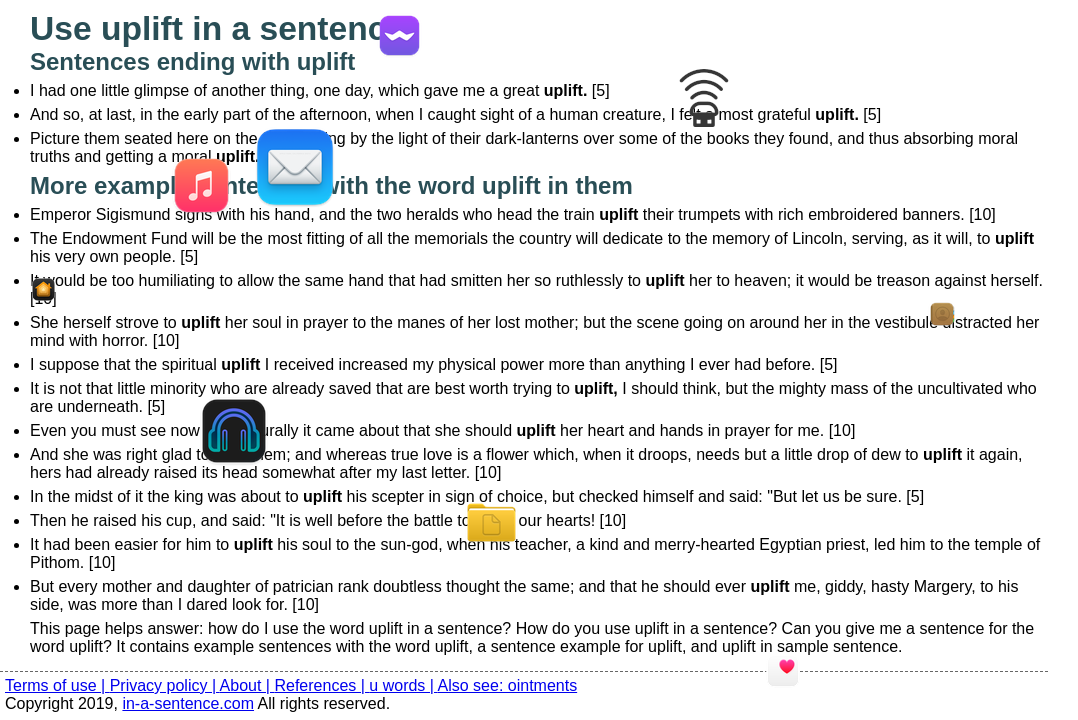  Describe the element at coordinates (295, 167) in the screenshot. I see `open the Mail app` at that location.